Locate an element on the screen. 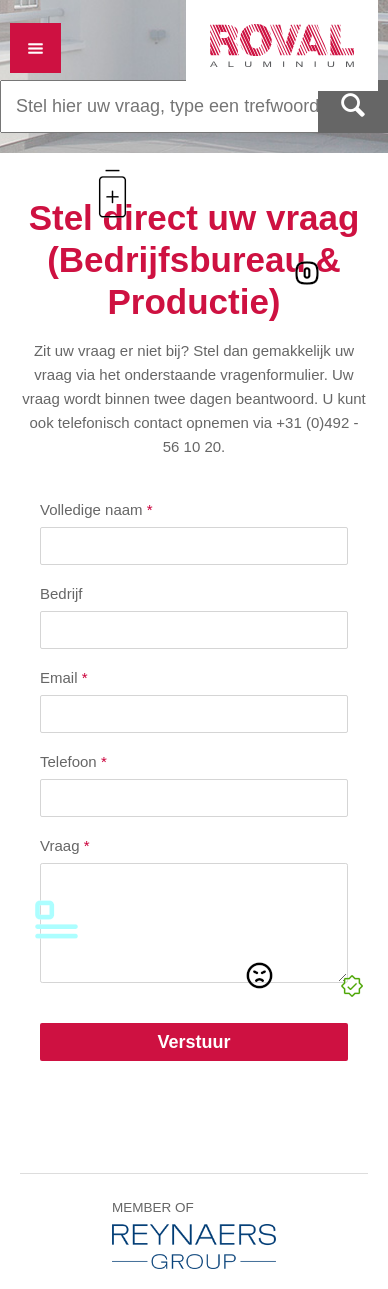  select angry reaction or emoji is located at coordinates (259, 975).